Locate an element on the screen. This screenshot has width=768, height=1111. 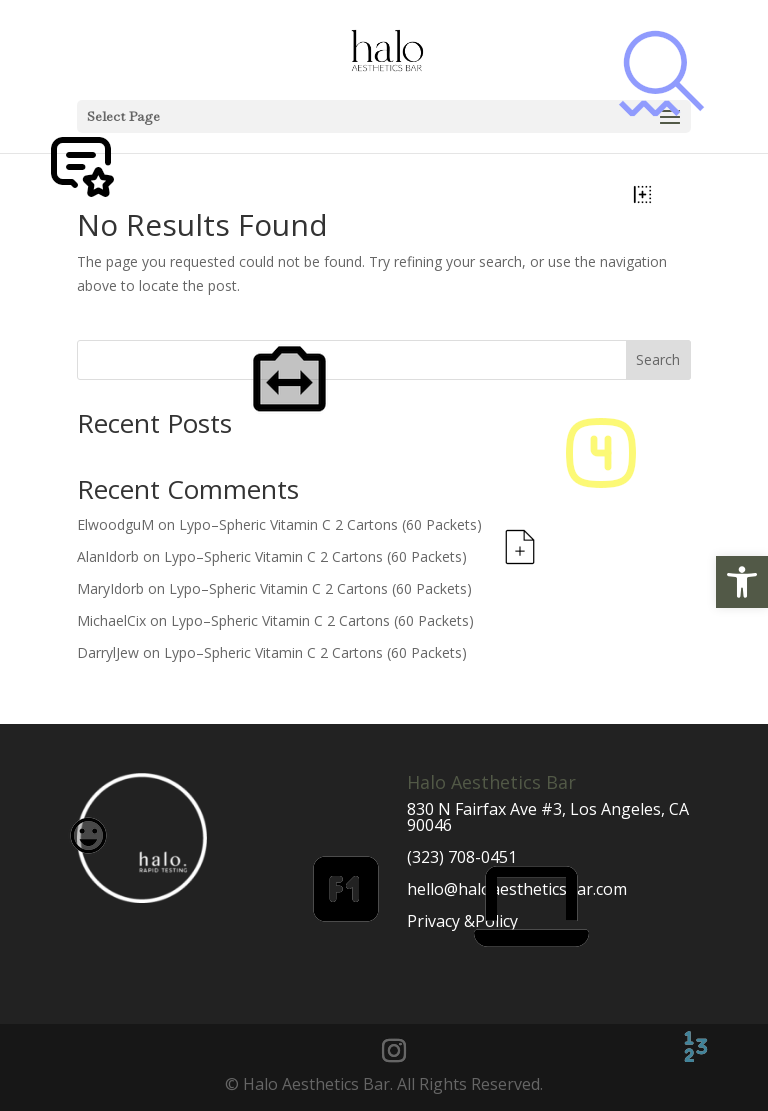
add an emoji or reaction is located at coordinates (88, 835).